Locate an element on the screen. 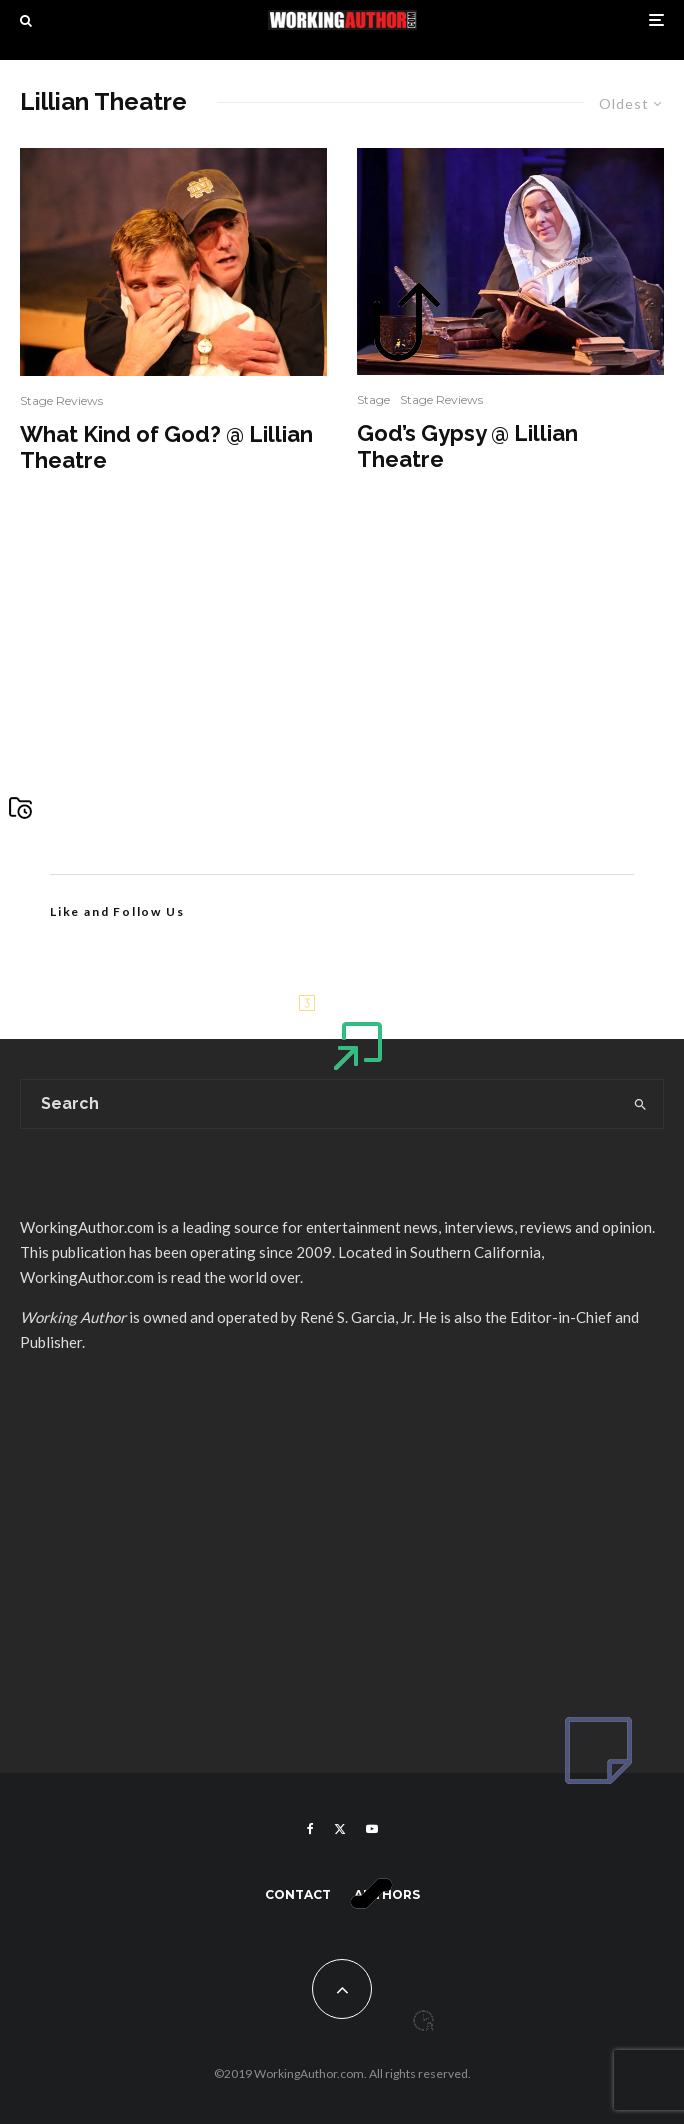 This screenshot has width=684, height=2124. view user's time or availability status is located at coordinates (423, 2020).